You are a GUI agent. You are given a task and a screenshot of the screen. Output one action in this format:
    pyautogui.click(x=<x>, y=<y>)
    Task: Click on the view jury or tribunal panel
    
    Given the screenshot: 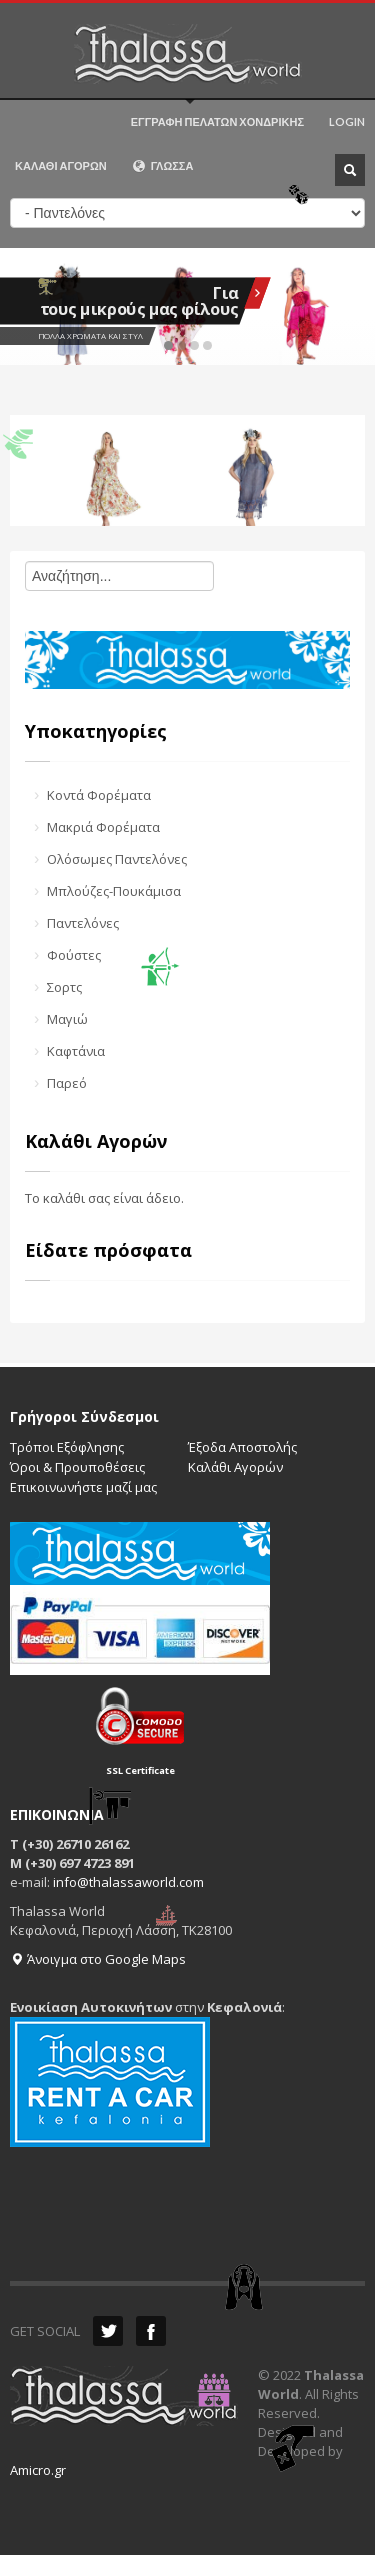 What is the action you would take?
    pyautogui.click(x=214, y=2390)
    